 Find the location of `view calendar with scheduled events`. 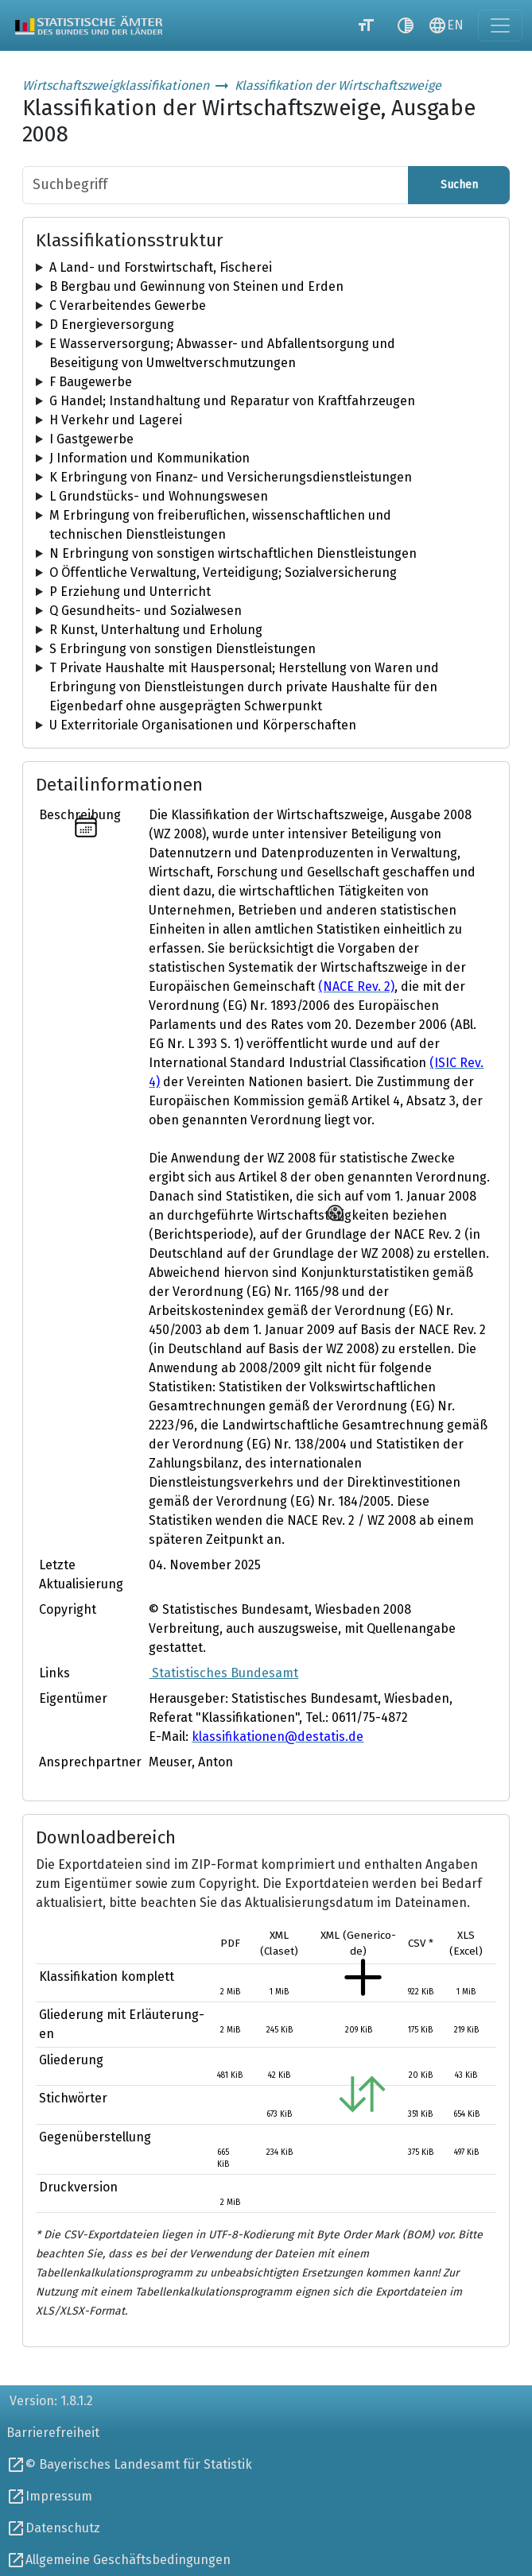

view calendar with scheduled events is located at coordinates (86, 826).